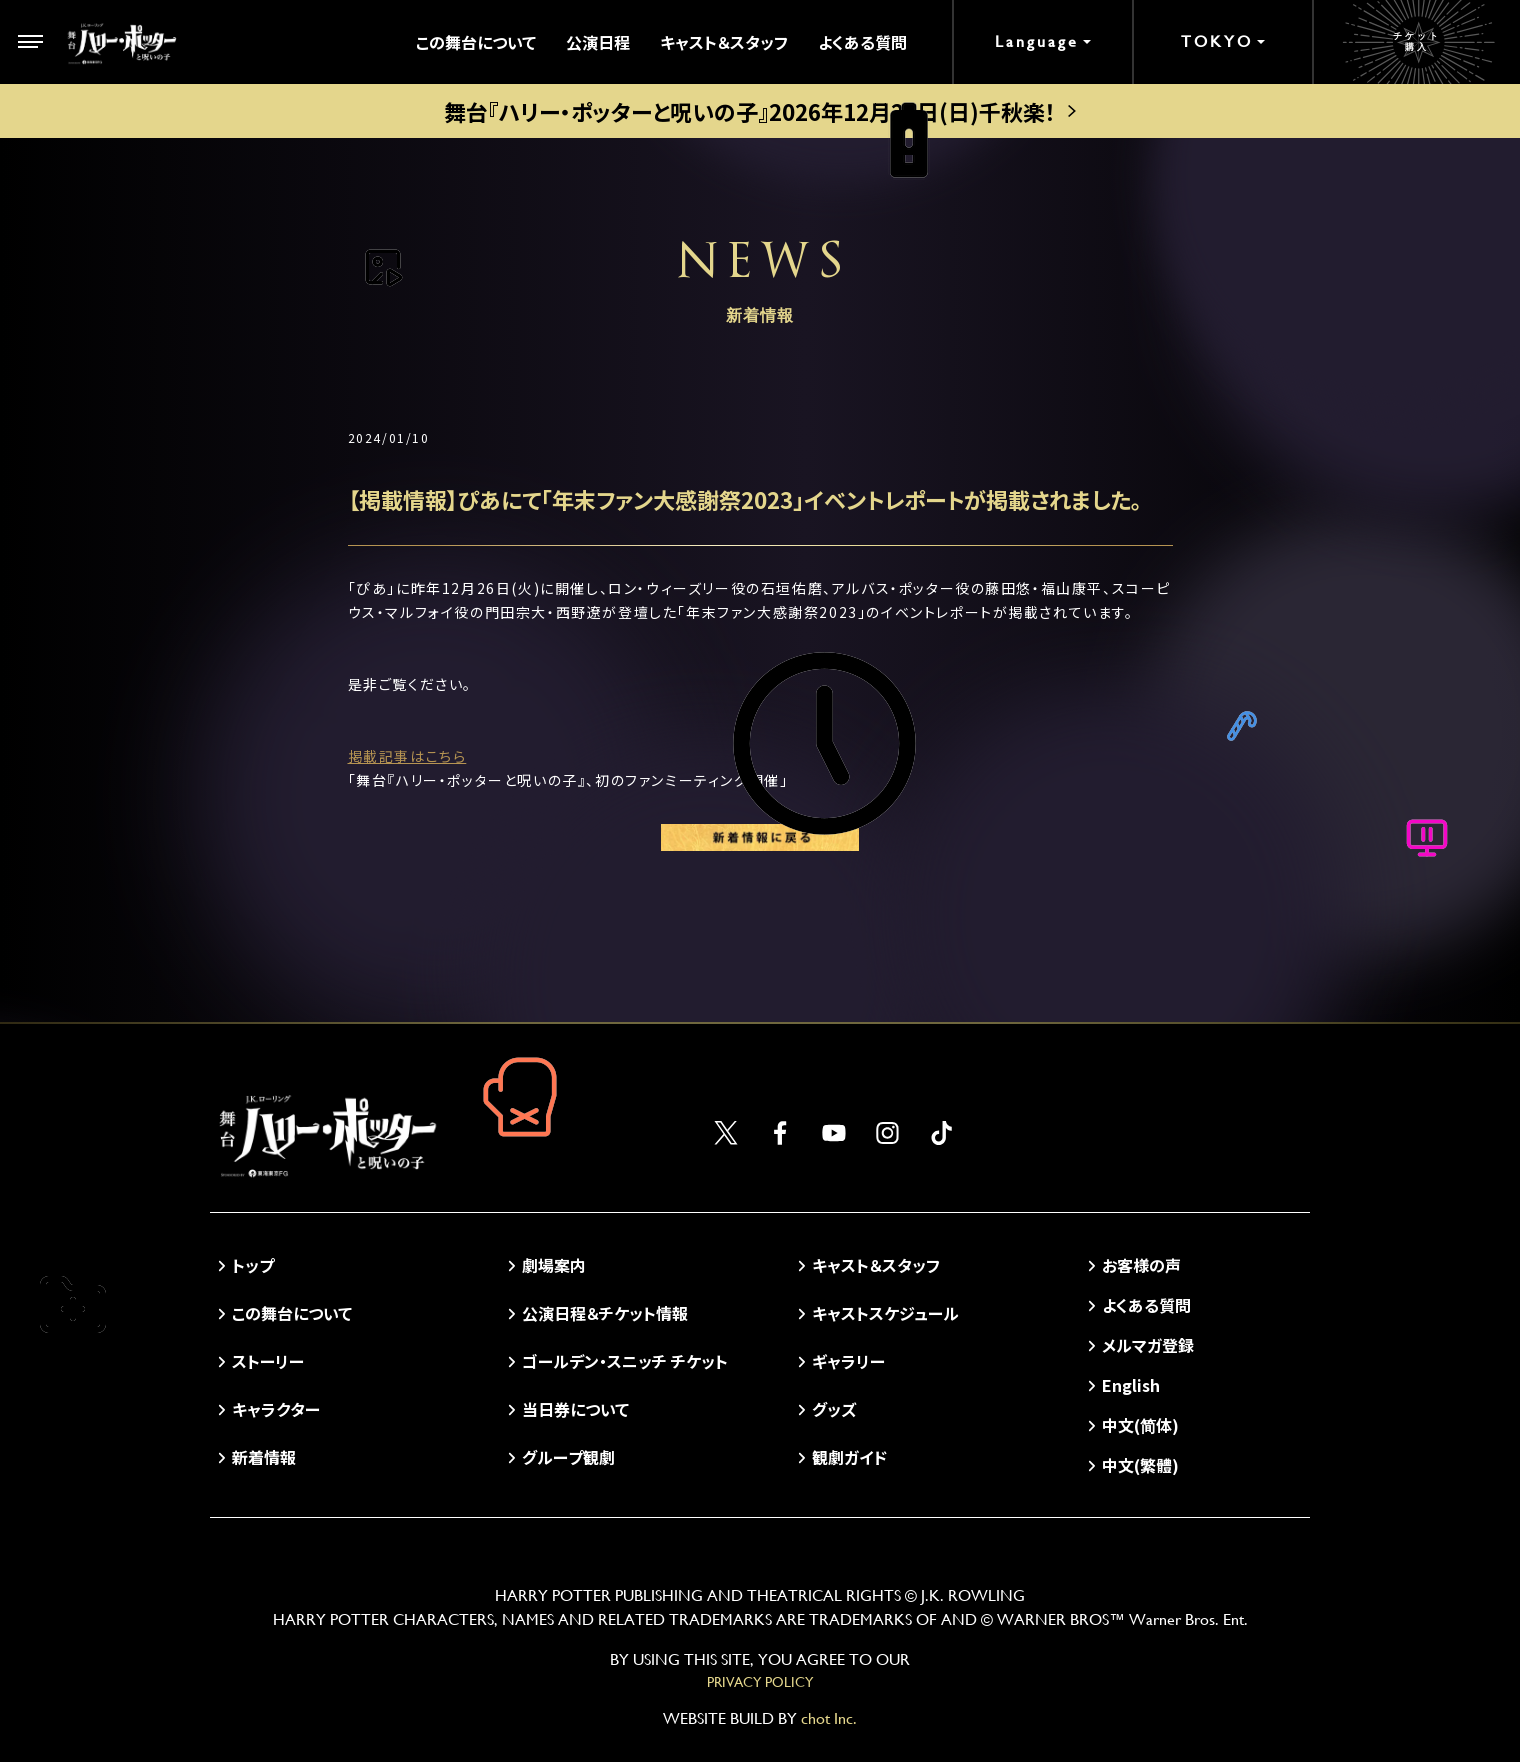 This screenshot has height=1762, width=1520. Describe the element at coordinates (1427, 838) in the screenshot. I see `pause media playback on monitor` at that location.